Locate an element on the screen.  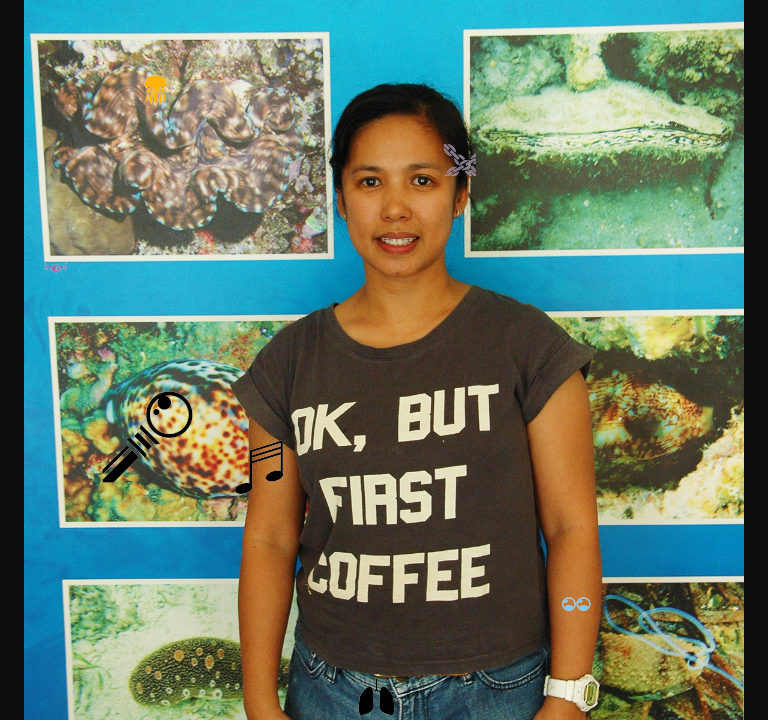
play music or audio is located at coordinates (260, 467).